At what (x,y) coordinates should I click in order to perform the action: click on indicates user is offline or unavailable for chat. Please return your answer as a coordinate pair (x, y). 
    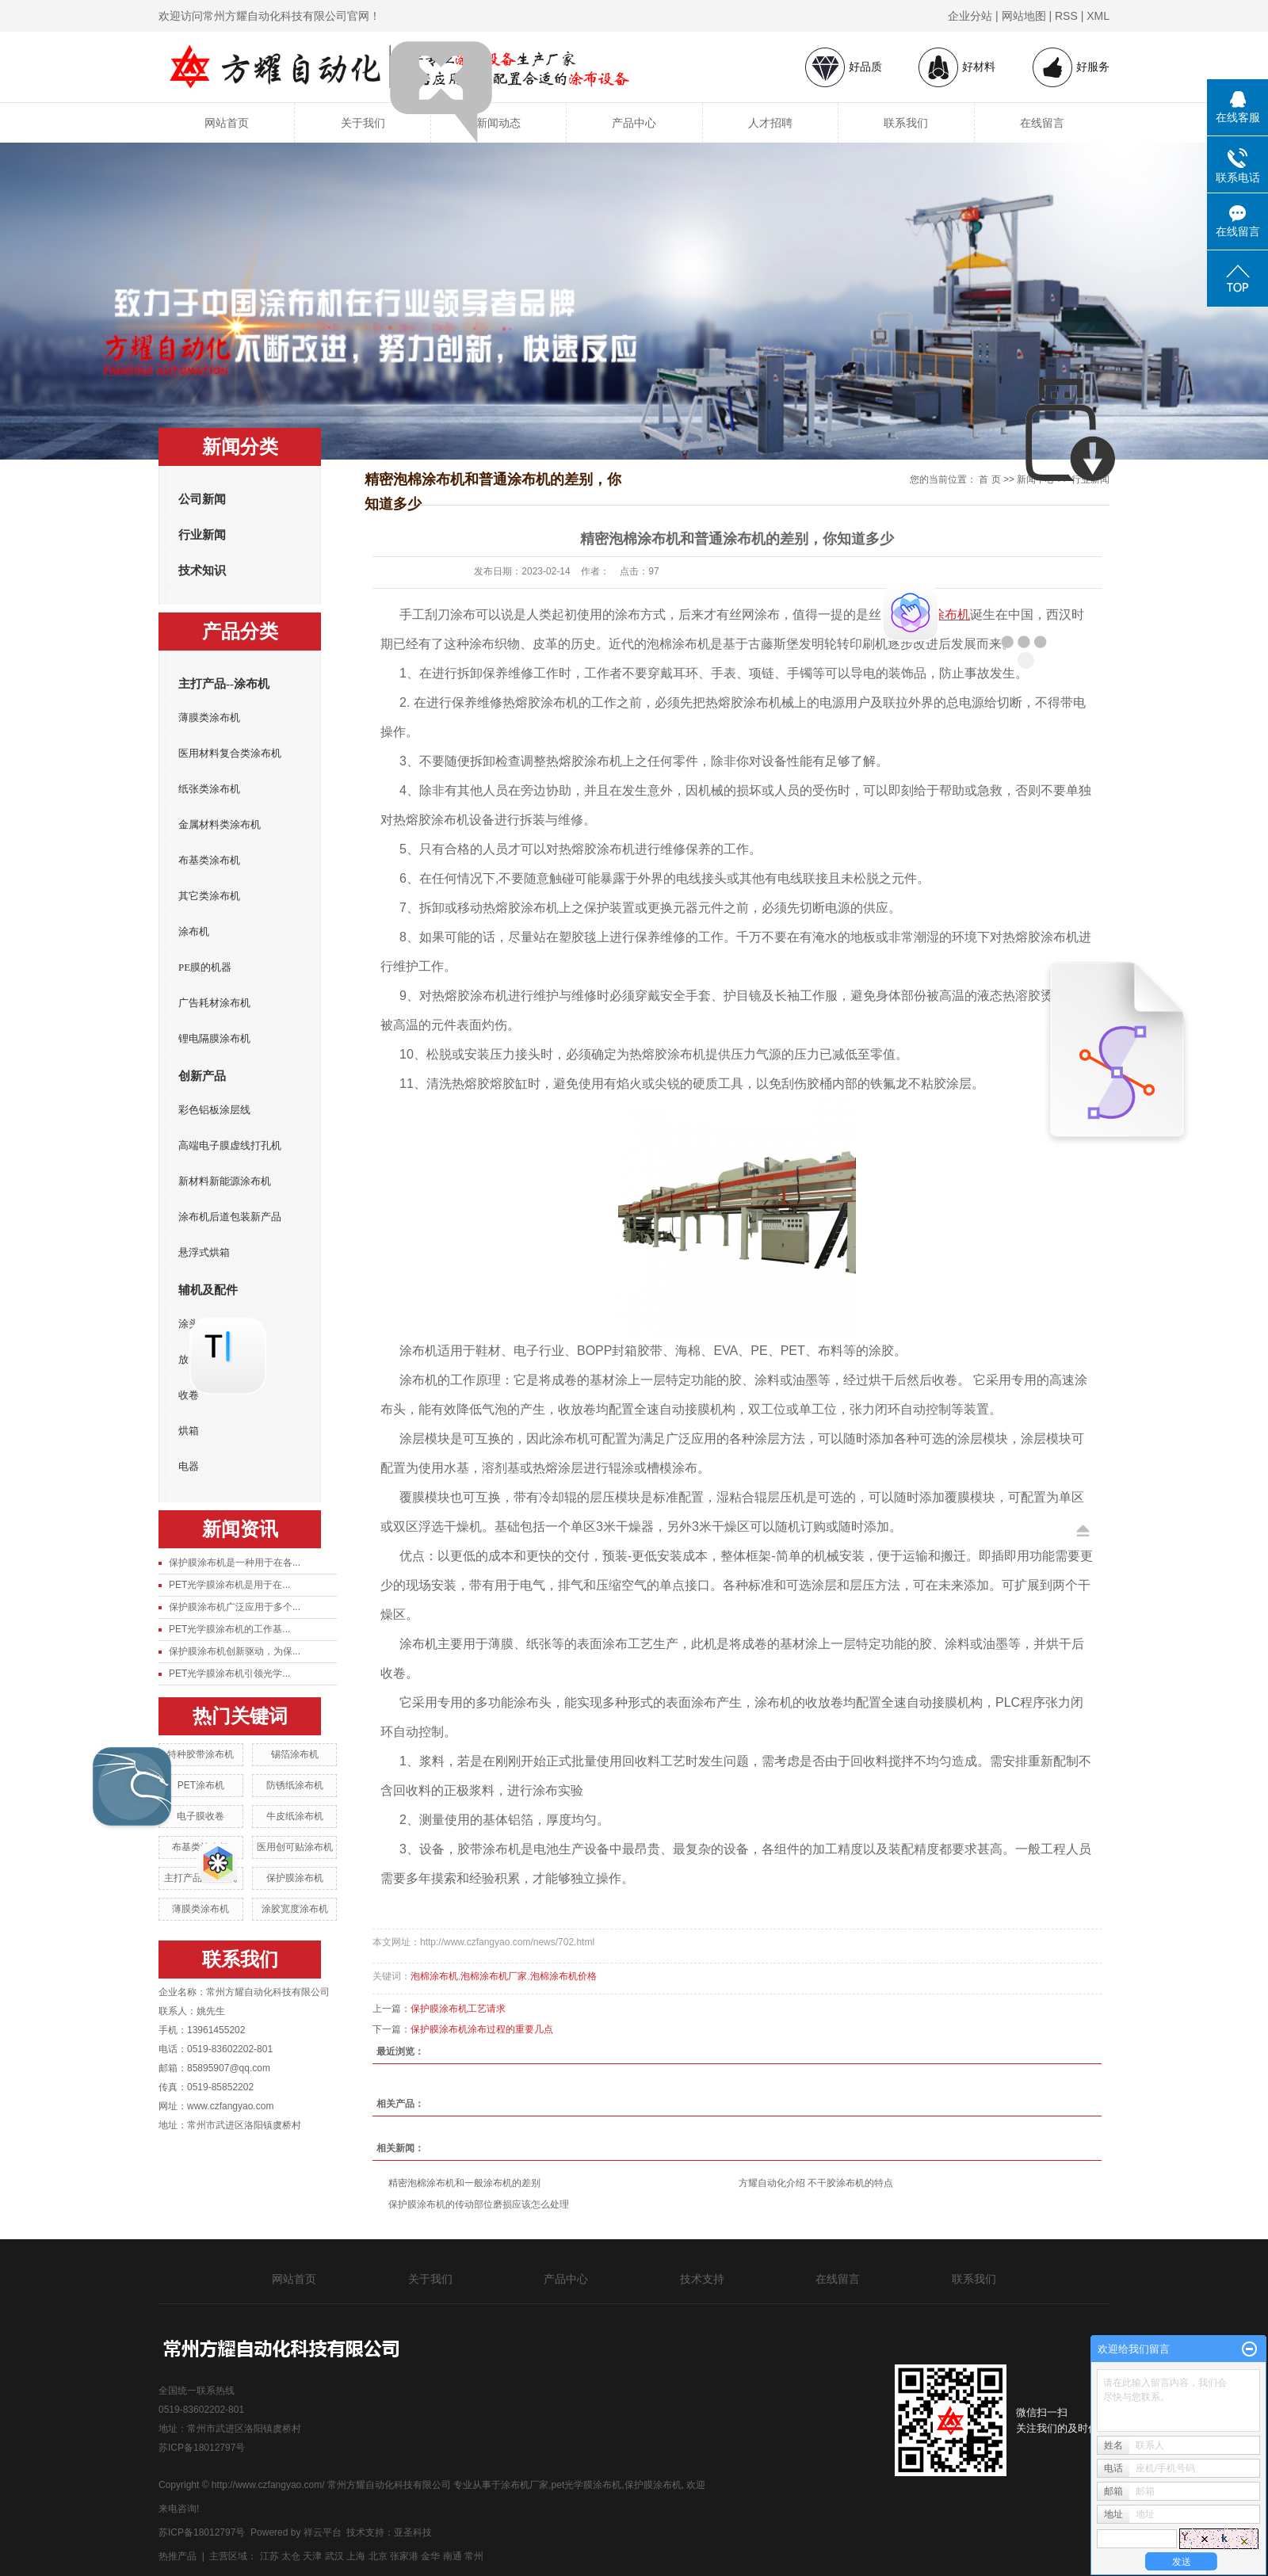
    Looking at the image, I should click on (441, 92).